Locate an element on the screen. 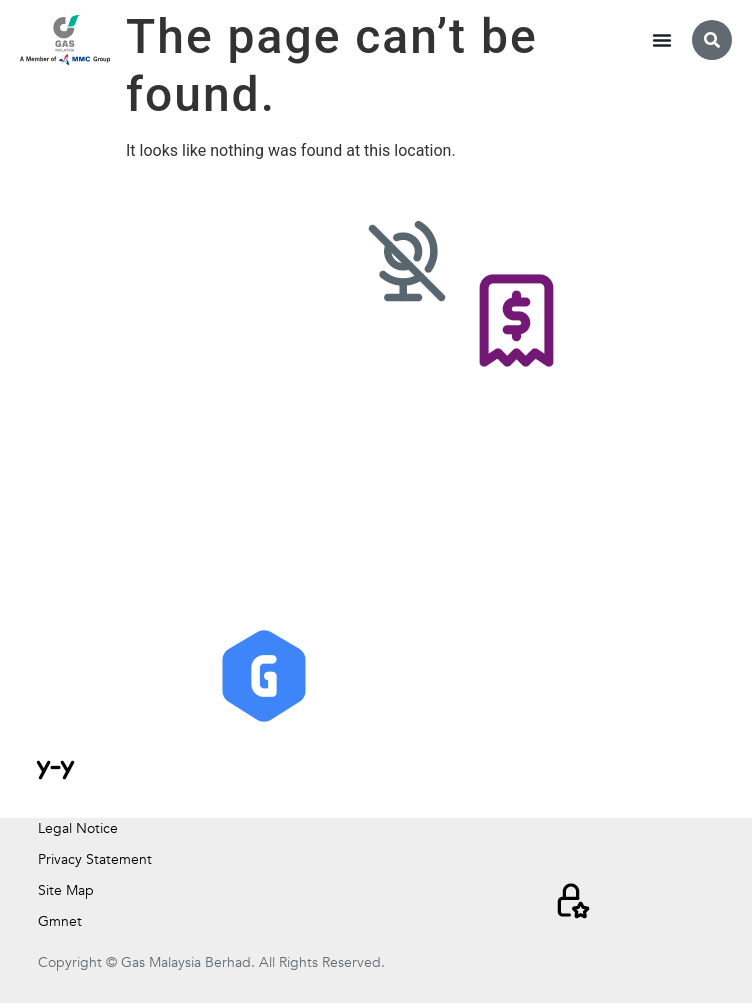  google or g-suite related service is located at coordinates (264, 676).